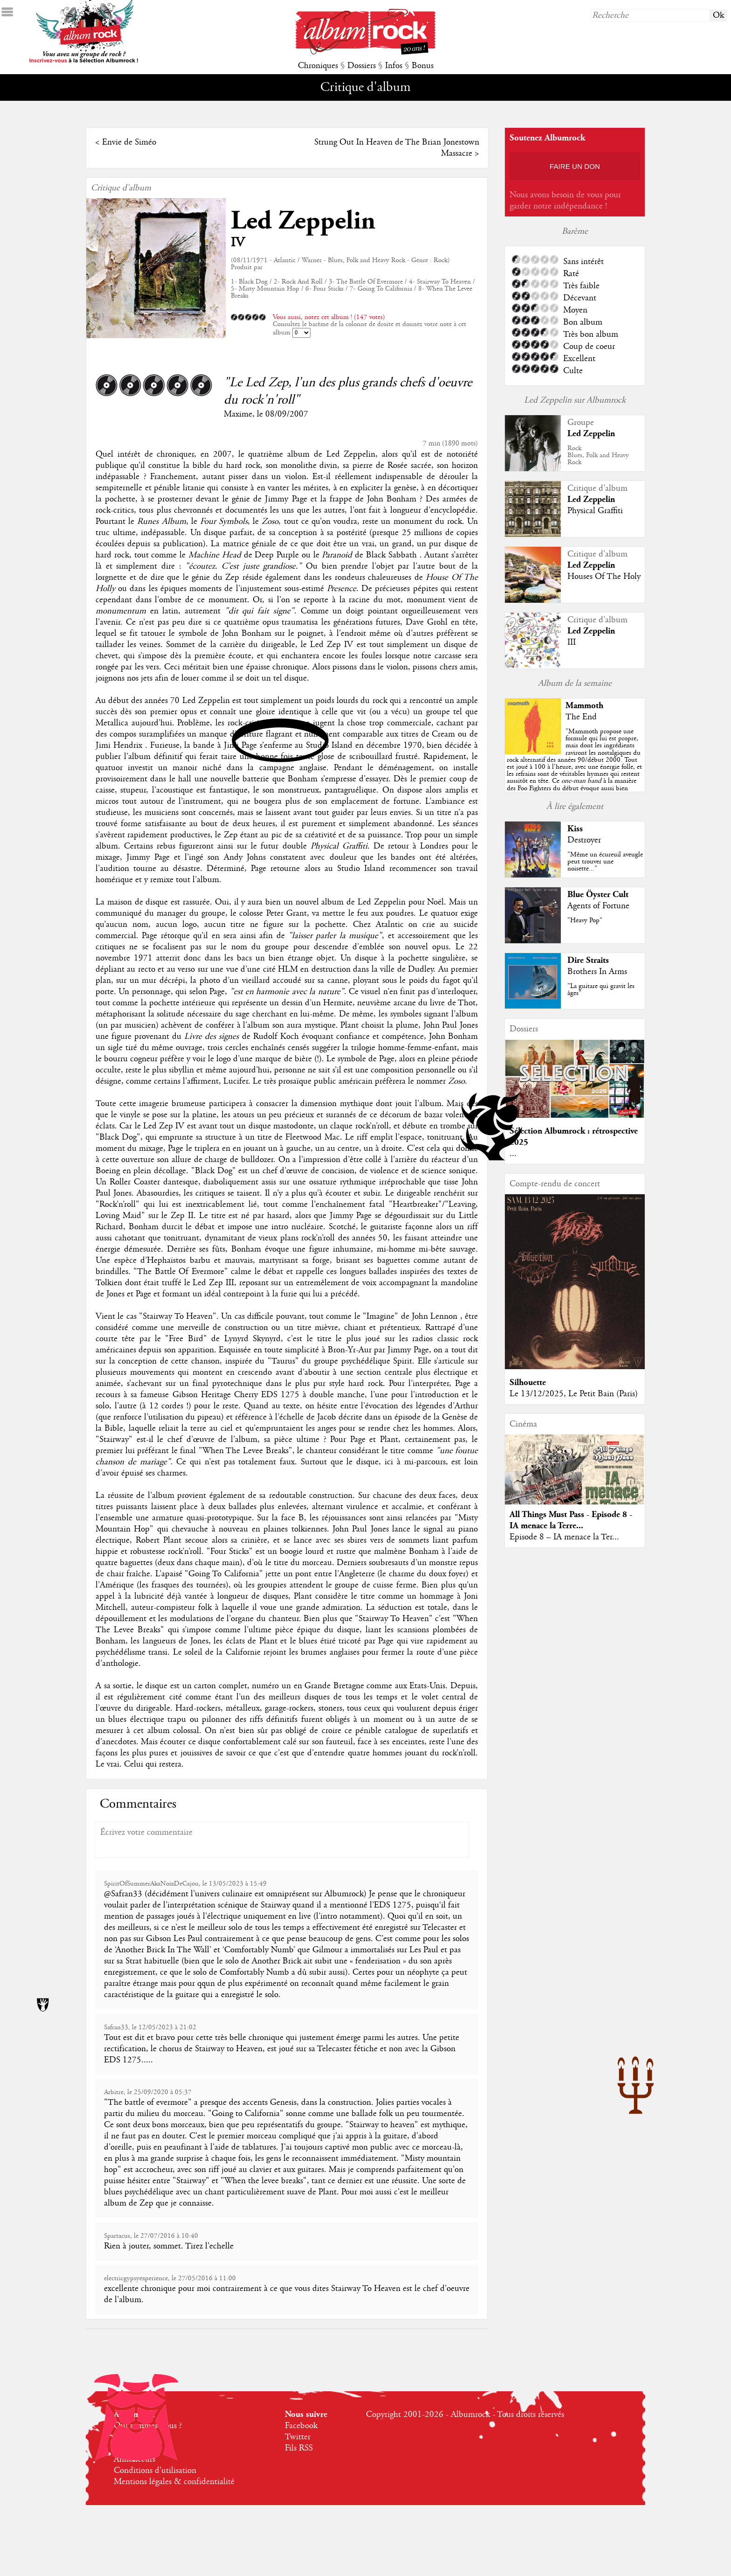 The height and width of the screenshot is (2576, 731). What do you see at coordinates (493, 1127) in the screenshot?
I see `indicates a cursed or corrupted plant item` at bounding box center [493, 1127].